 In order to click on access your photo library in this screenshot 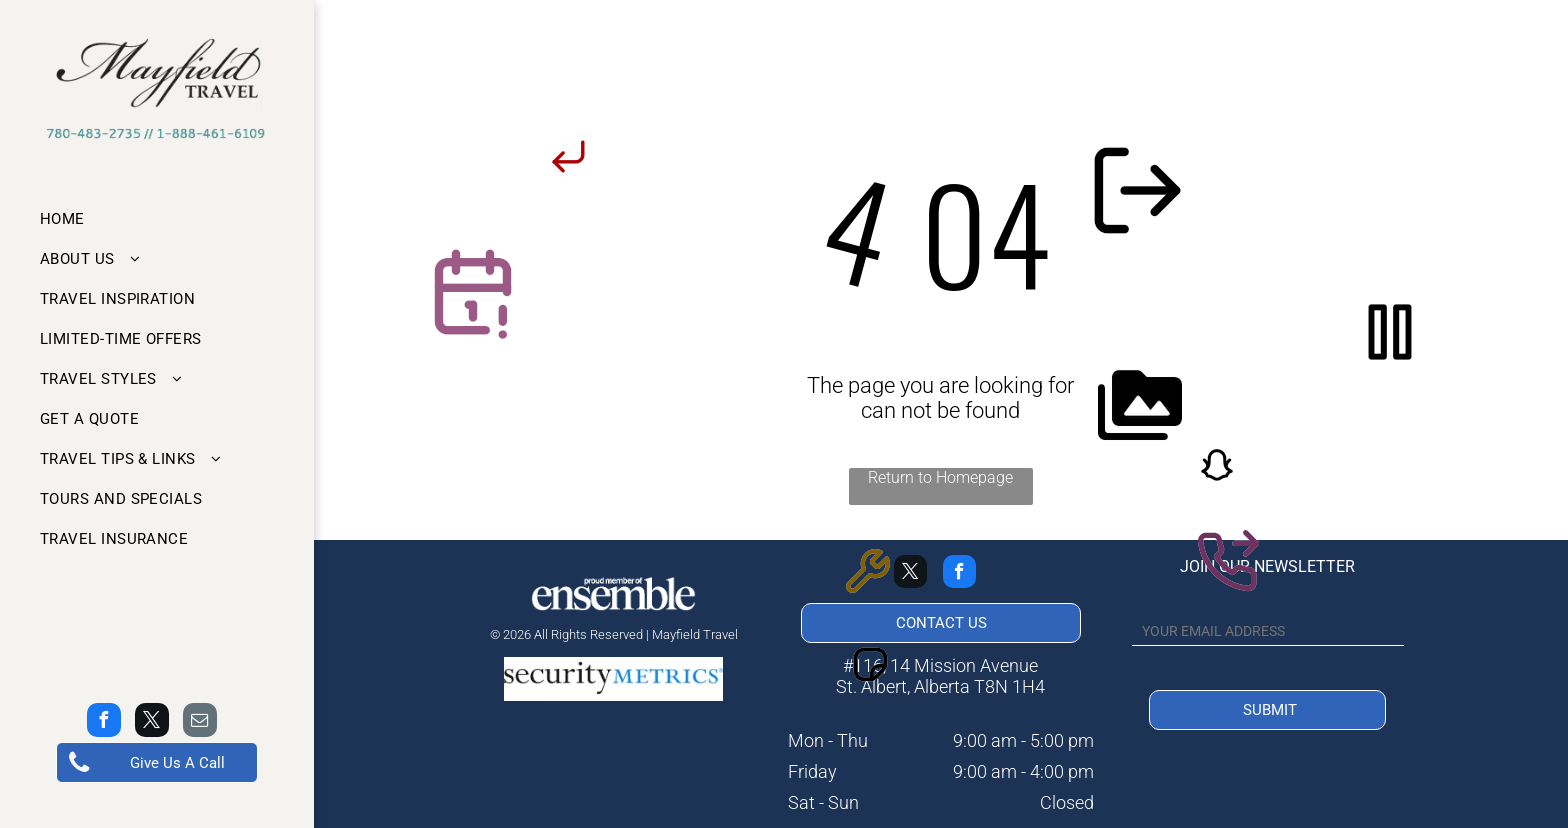, I will do `click(1140, 405)`.